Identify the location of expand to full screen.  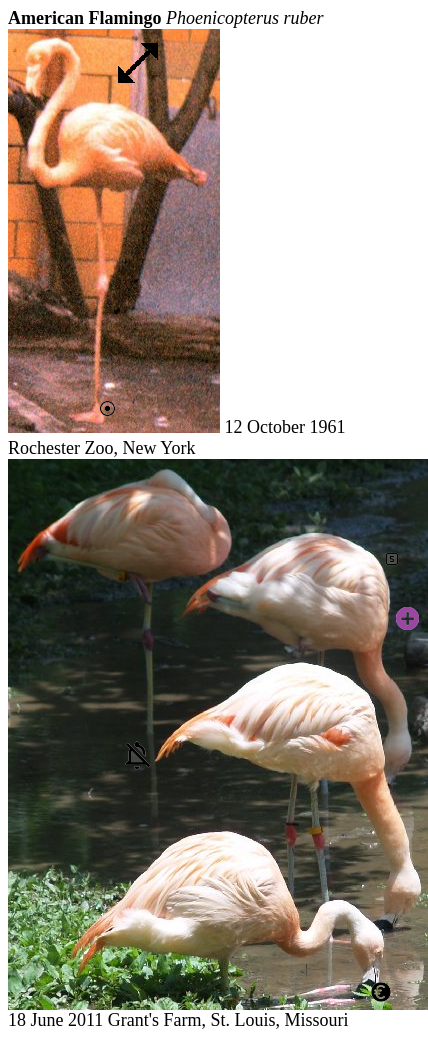
(138, 63).